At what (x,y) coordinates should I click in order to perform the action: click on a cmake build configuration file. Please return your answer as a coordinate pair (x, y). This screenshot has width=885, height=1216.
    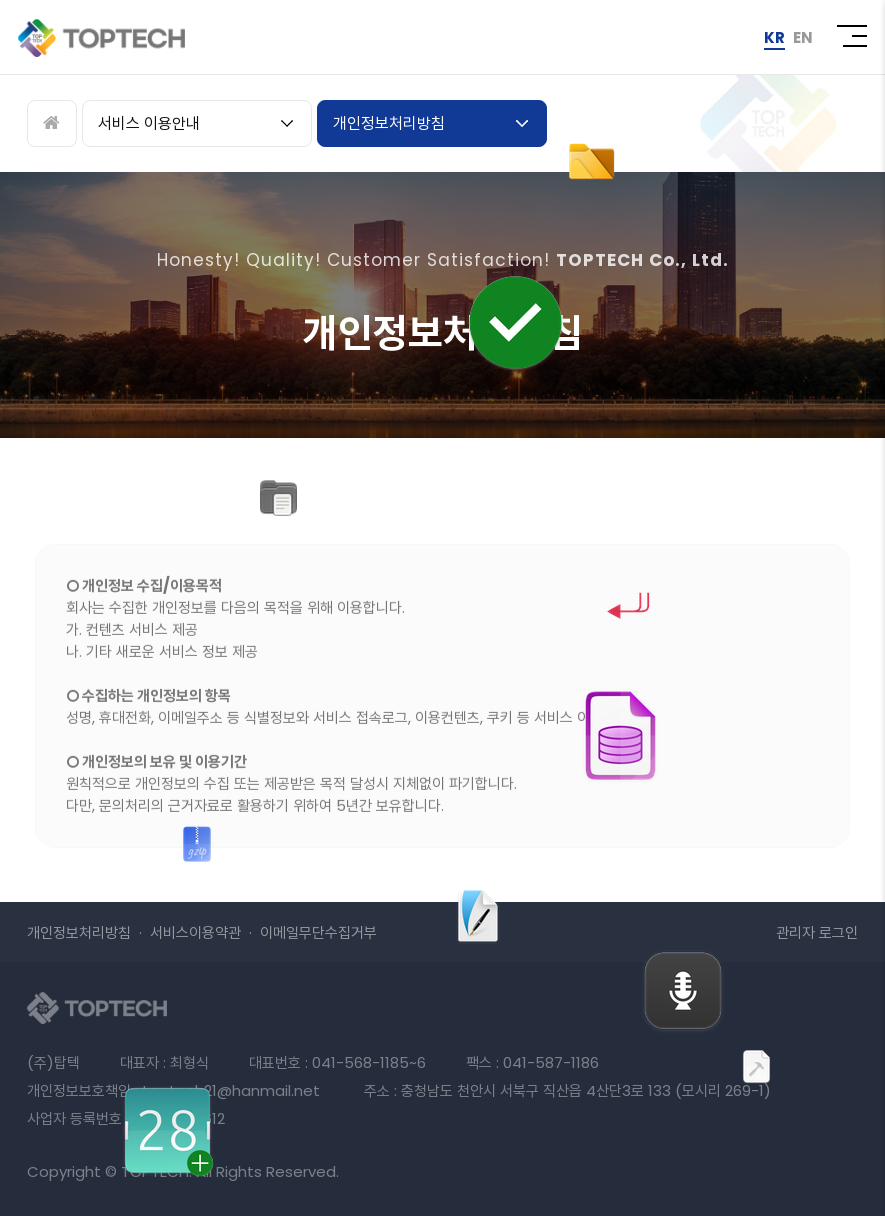
    Looking at the image, I should click on (756, 1066).